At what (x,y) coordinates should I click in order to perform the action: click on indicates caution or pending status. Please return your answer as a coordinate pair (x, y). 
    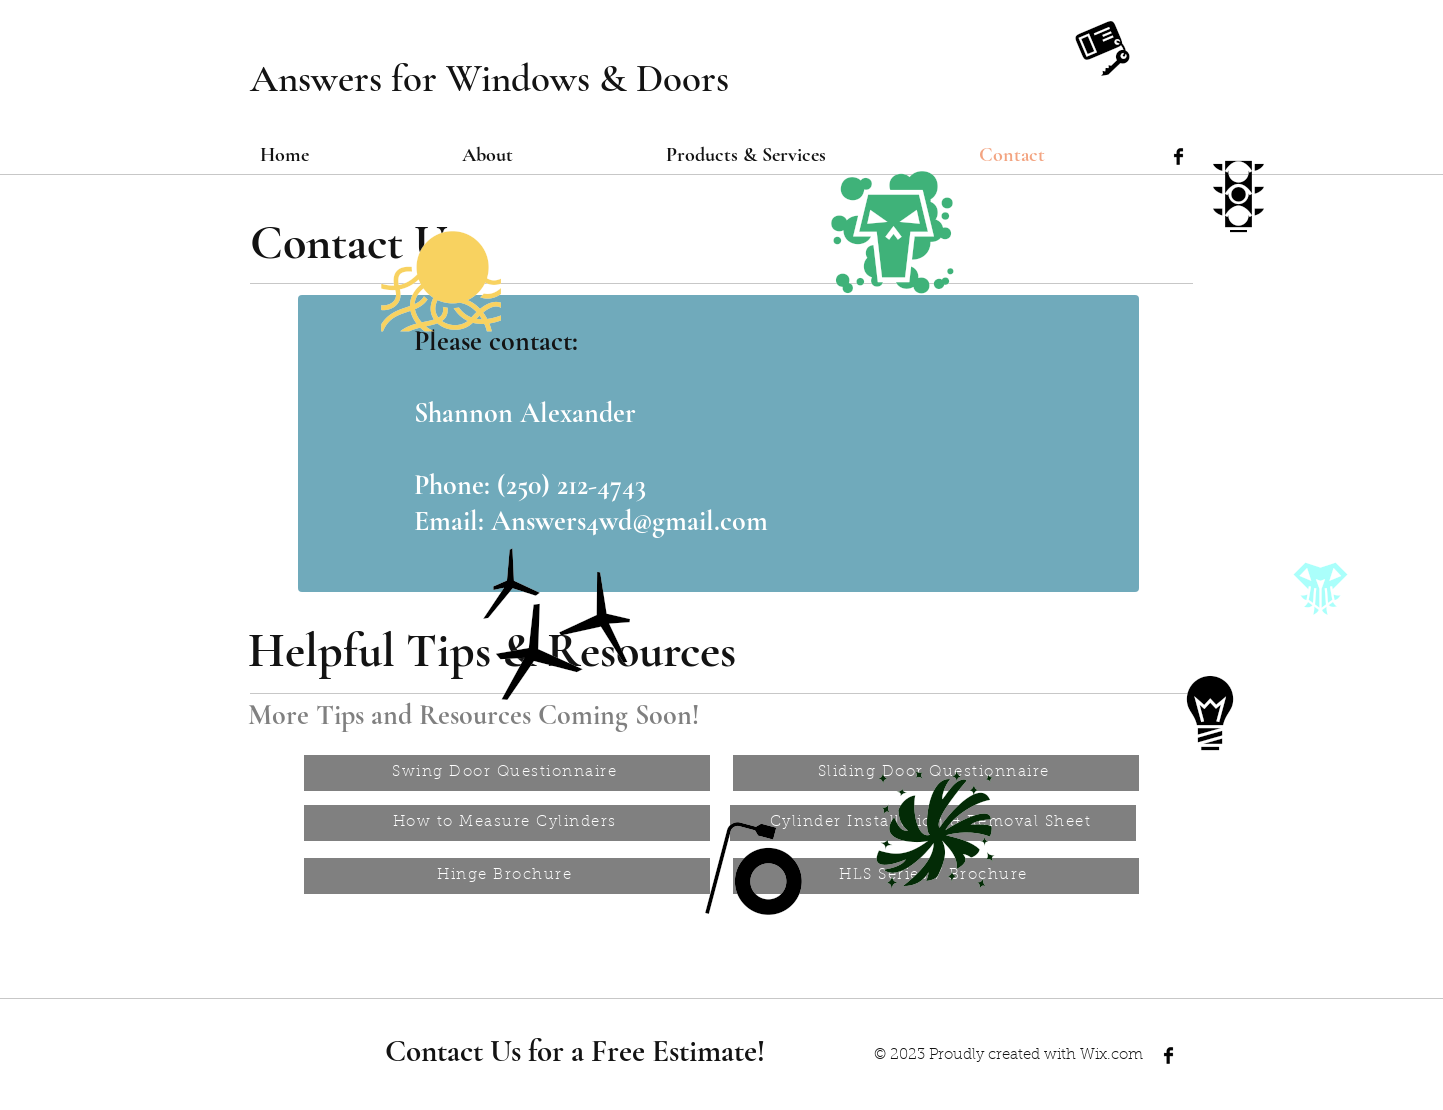
    Looking at the image, I should click on (1238, 196).